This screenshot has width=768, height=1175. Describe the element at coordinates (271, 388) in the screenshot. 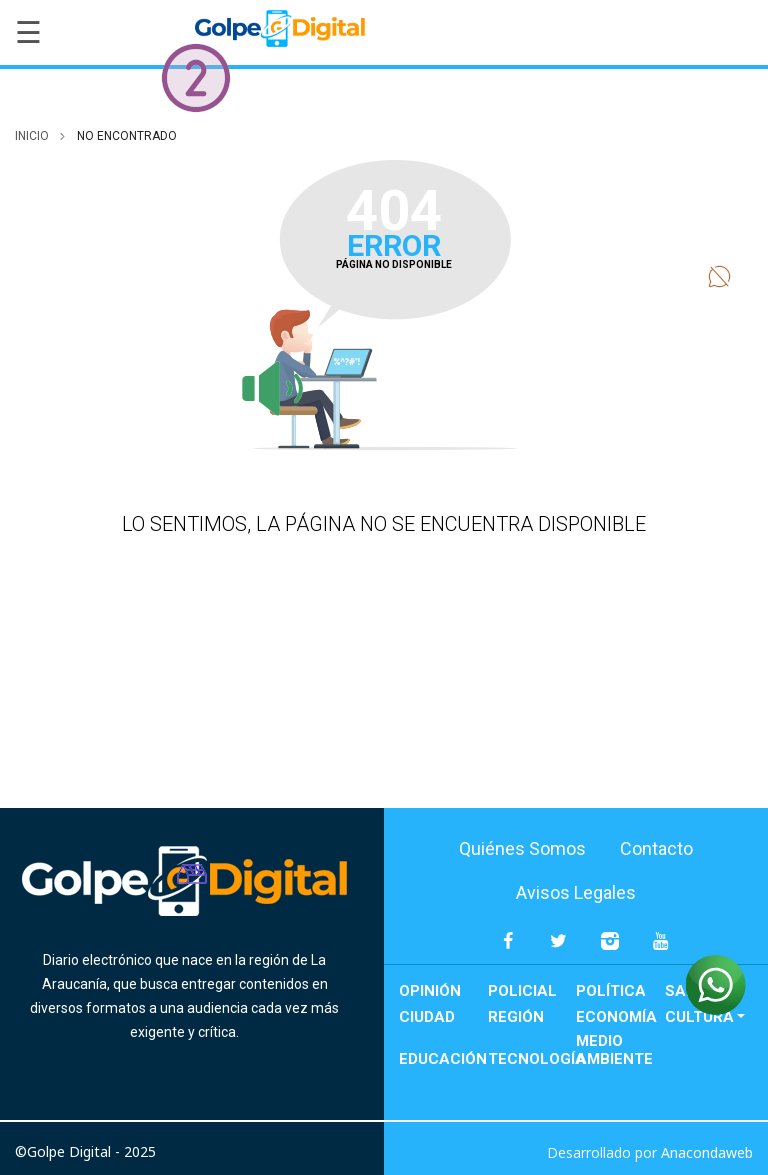

I see `volume is set to high` at that location.